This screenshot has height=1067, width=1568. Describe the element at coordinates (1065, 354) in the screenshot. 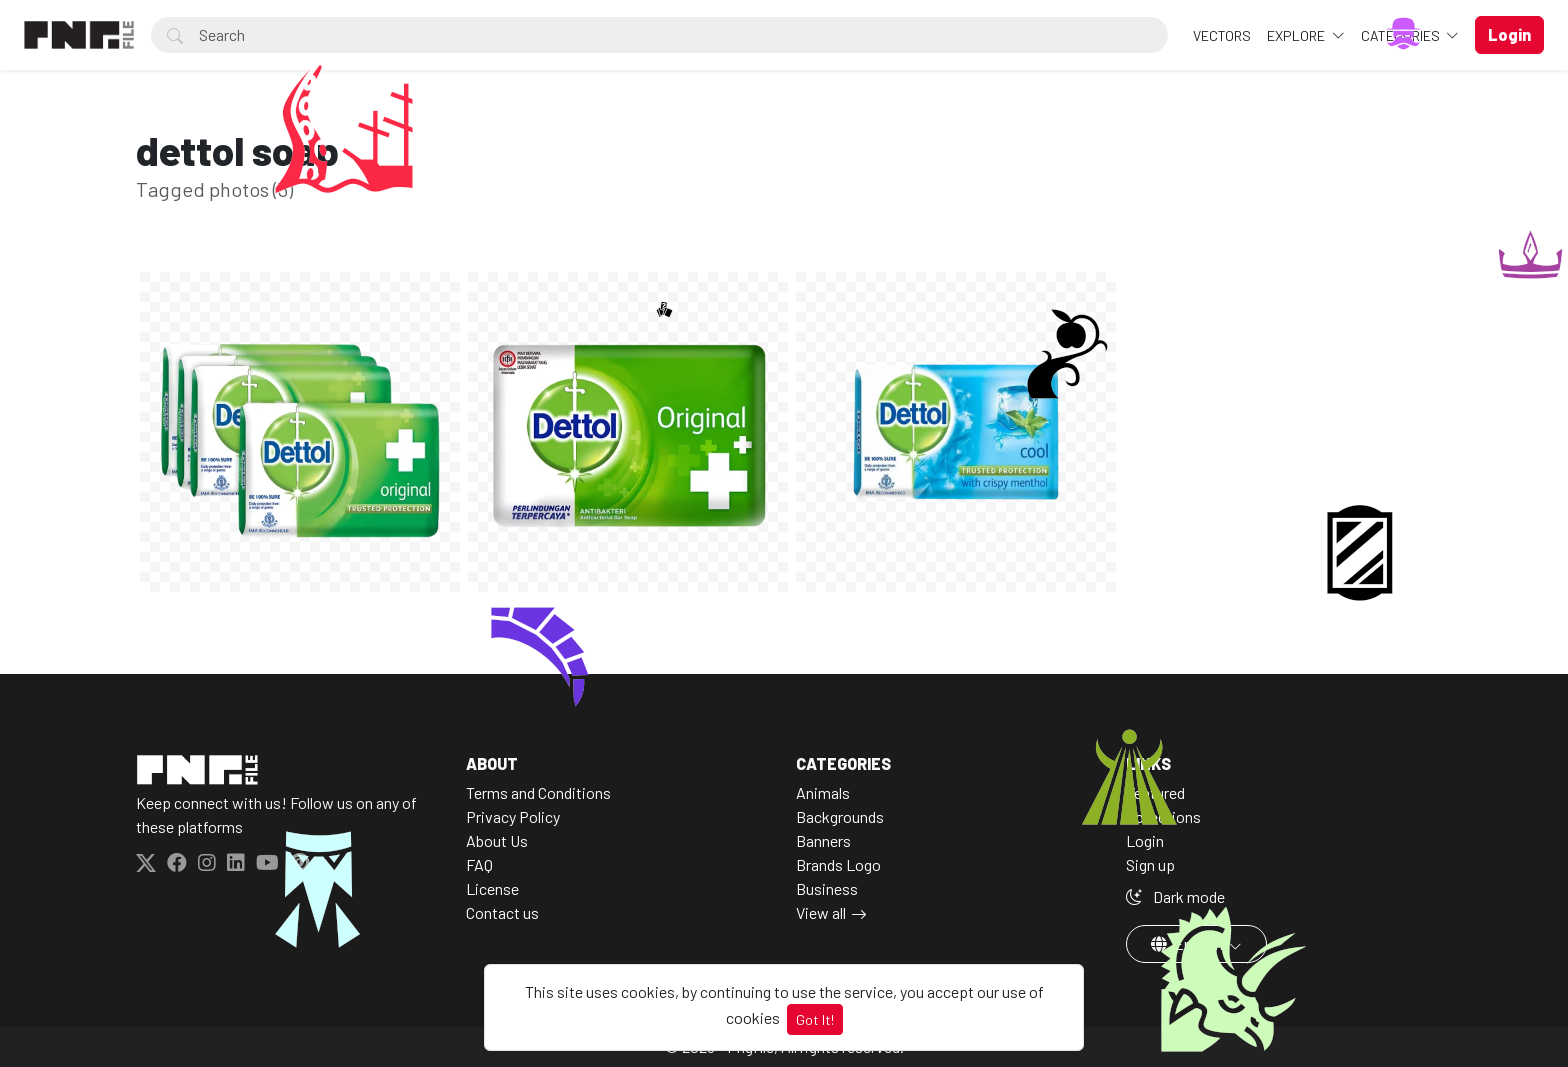

I see `indicates plant fruiting stage in gardening game` at that location.